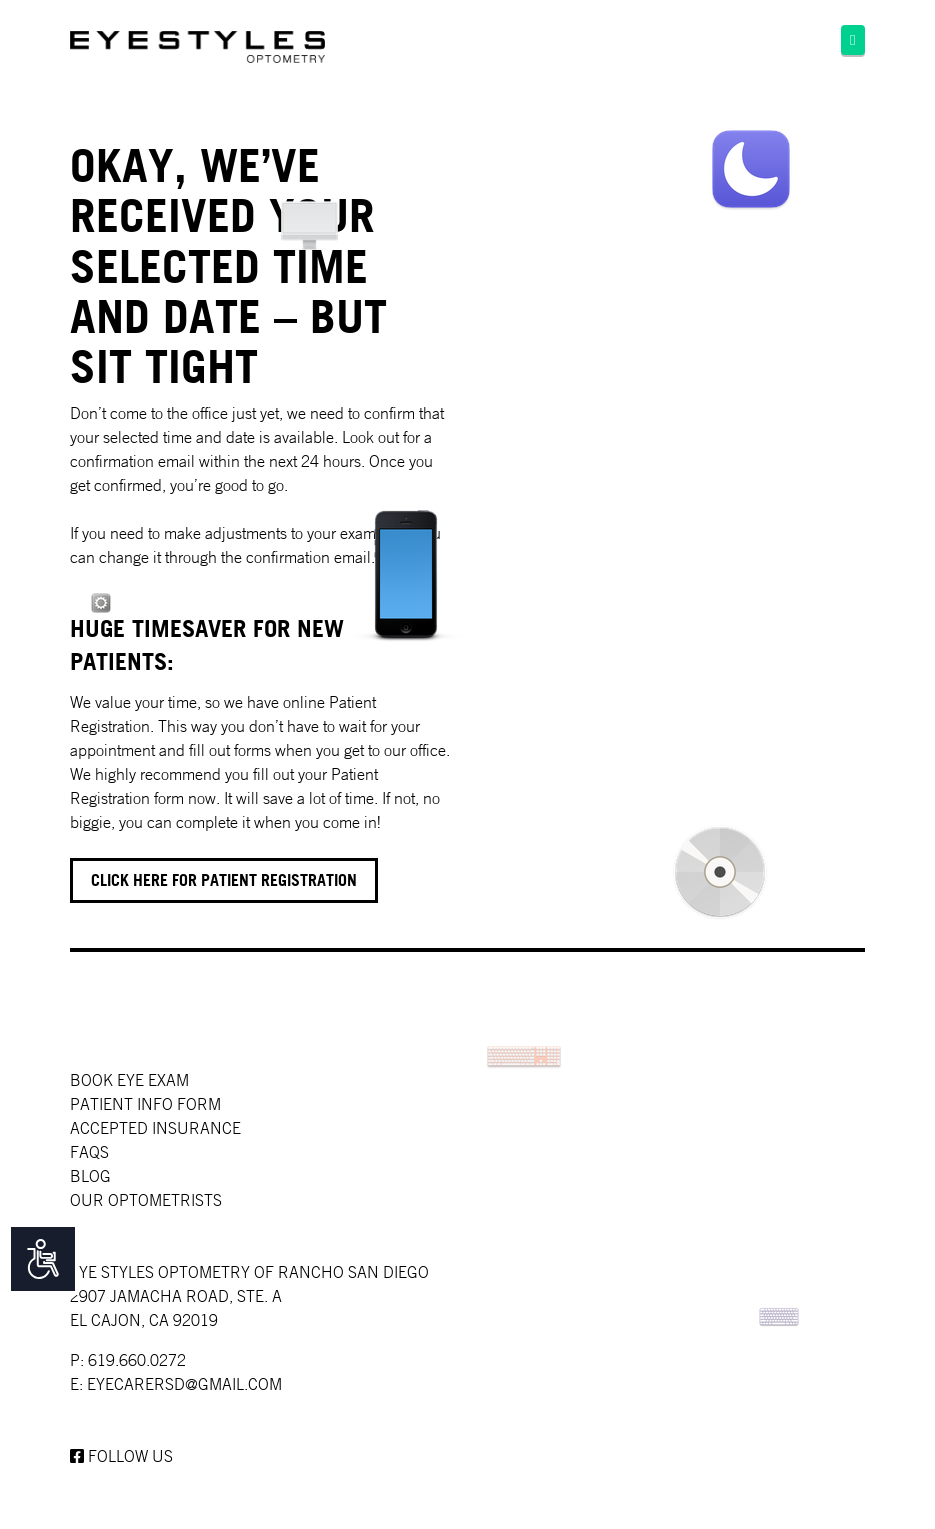  I want to click on indicates a DVD-R disc drive or media, so click(720, 872).